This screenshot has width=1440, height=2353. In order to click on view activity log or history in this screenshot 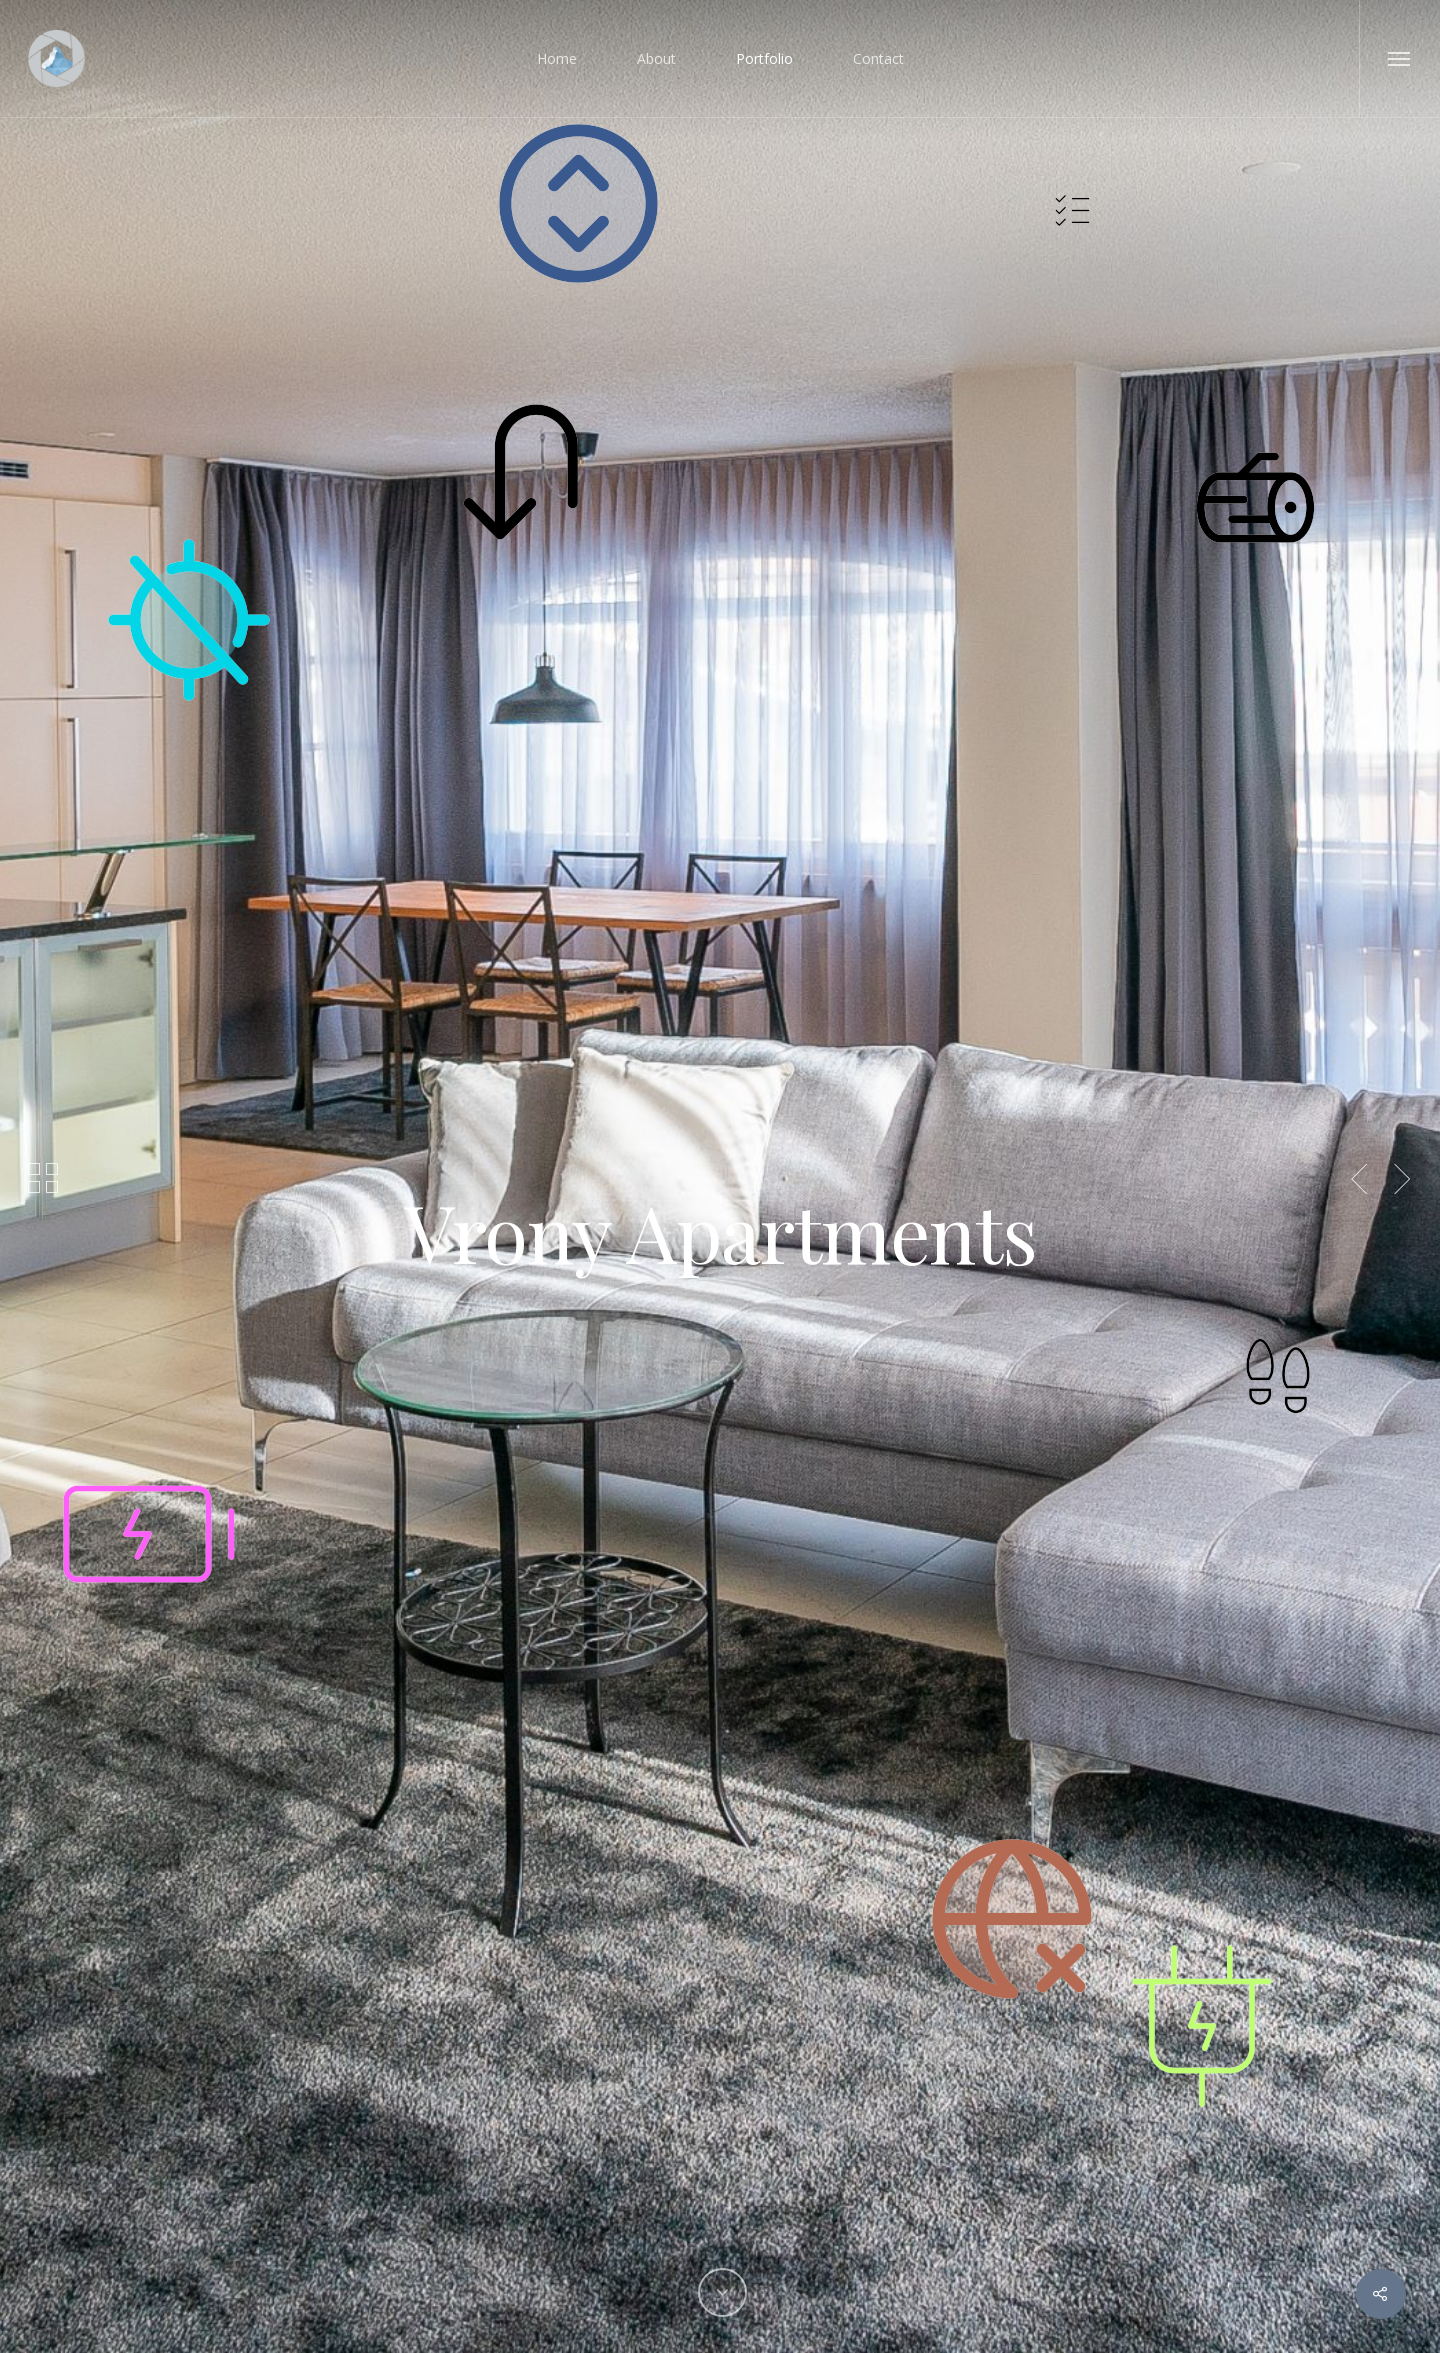, I will do `click(1255, 503)`.